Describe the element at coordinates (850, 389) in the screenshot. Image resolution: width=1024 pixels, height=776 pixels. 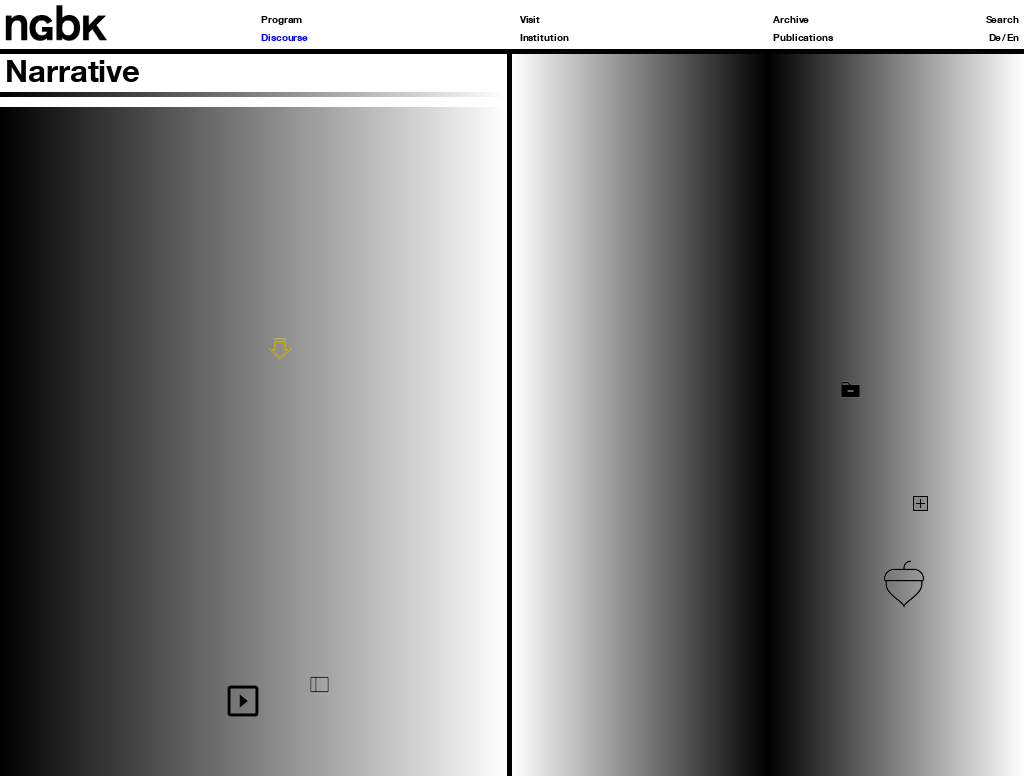
I see `remove a file from this folder` at that location.